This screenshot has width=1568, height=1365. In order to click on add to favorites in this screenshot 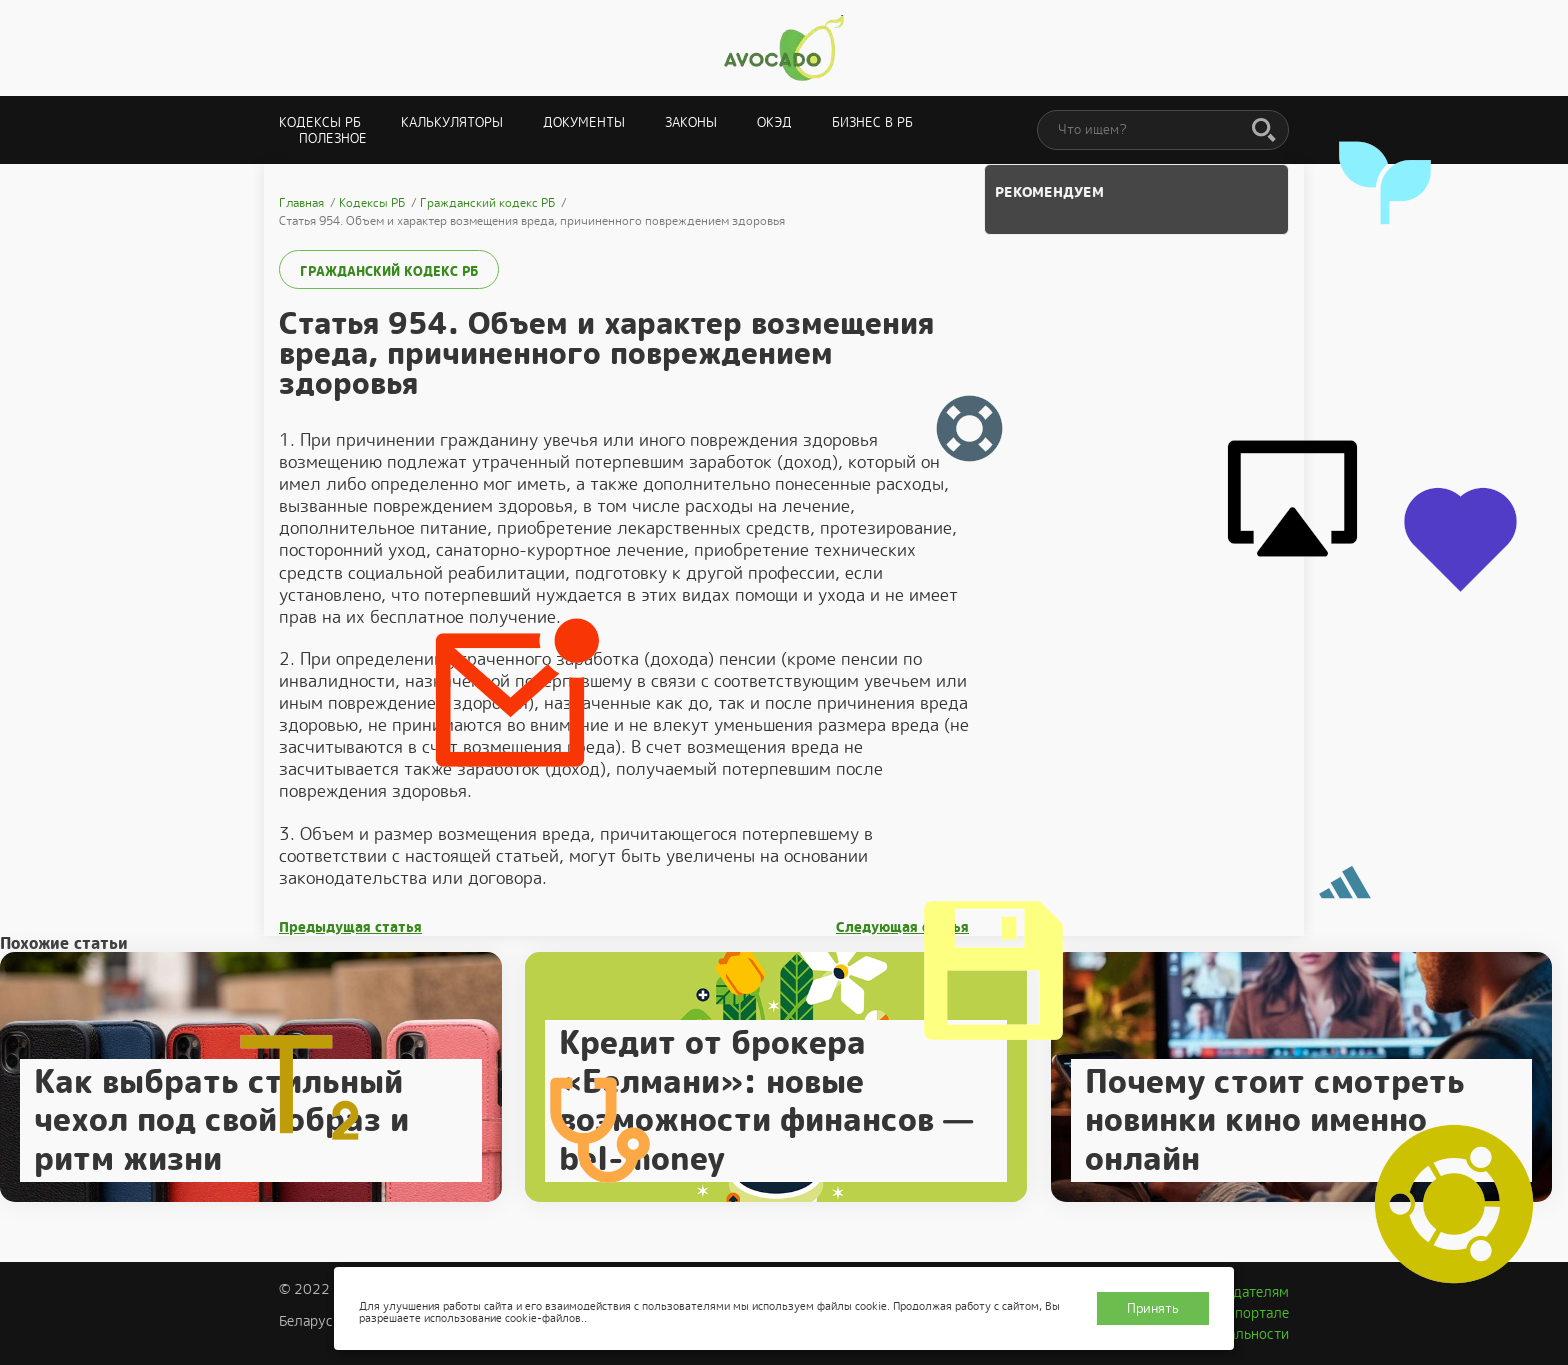, I will do `click(1460, 538)`.